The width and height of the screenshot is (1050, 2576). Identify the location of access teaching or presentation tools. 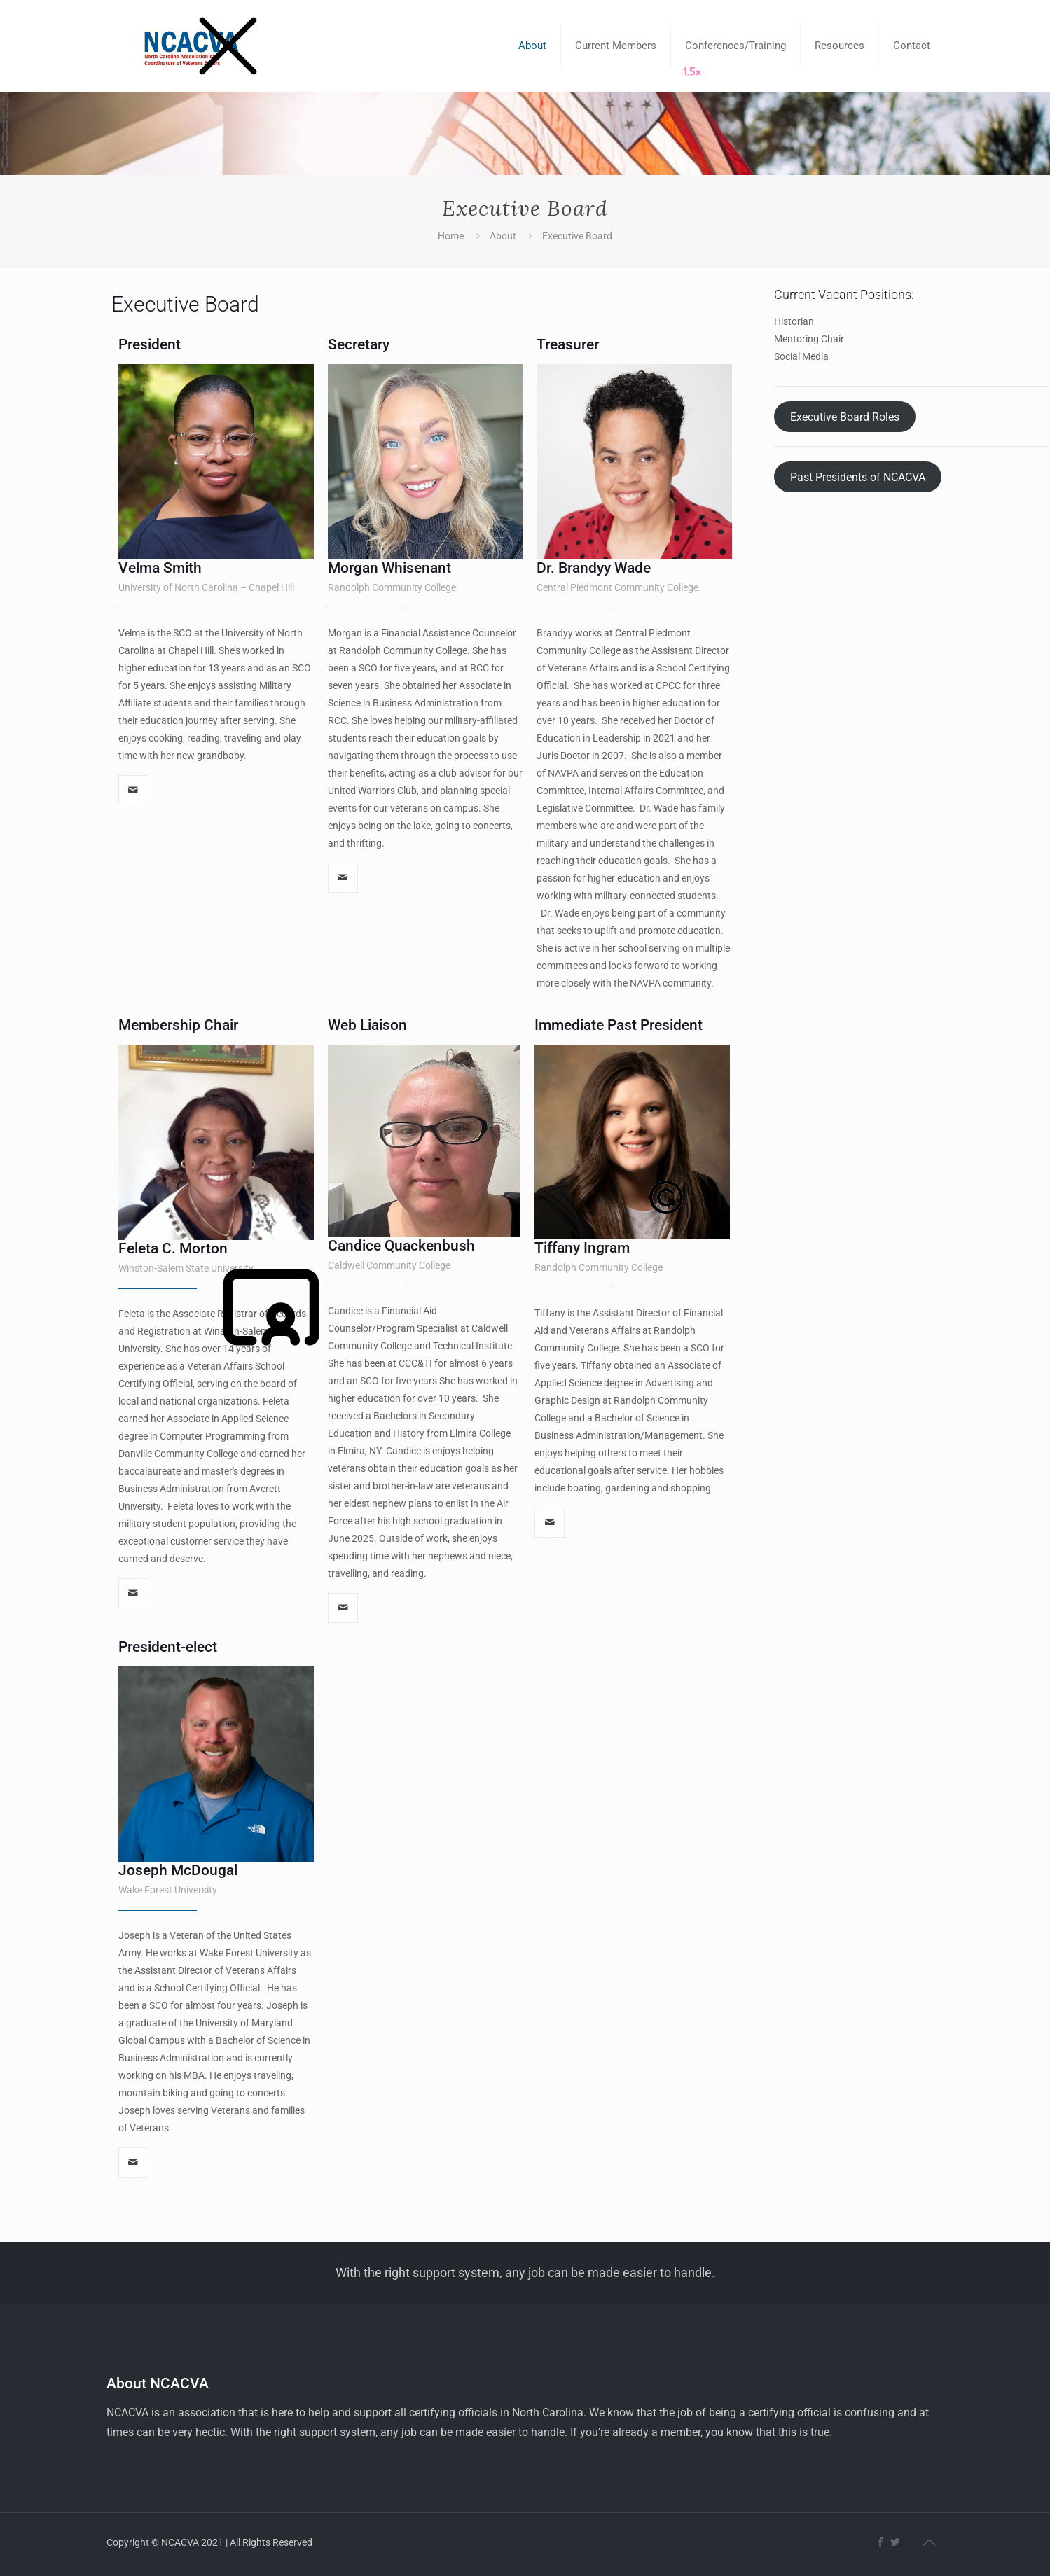
(271, 1307).